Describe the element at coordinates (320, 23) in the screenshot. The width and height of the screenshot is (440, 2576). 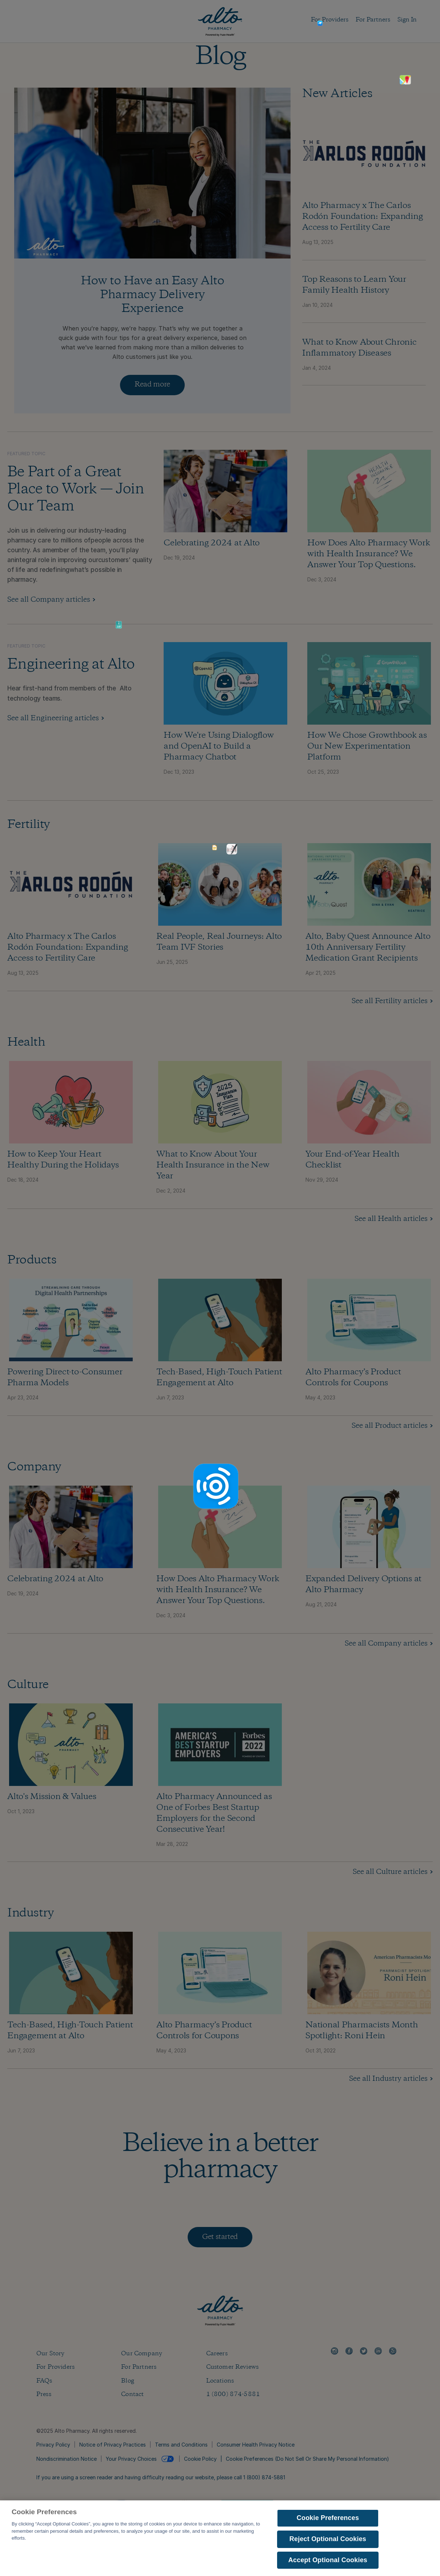
I see `open blockbench 3d modeling application` at that location.